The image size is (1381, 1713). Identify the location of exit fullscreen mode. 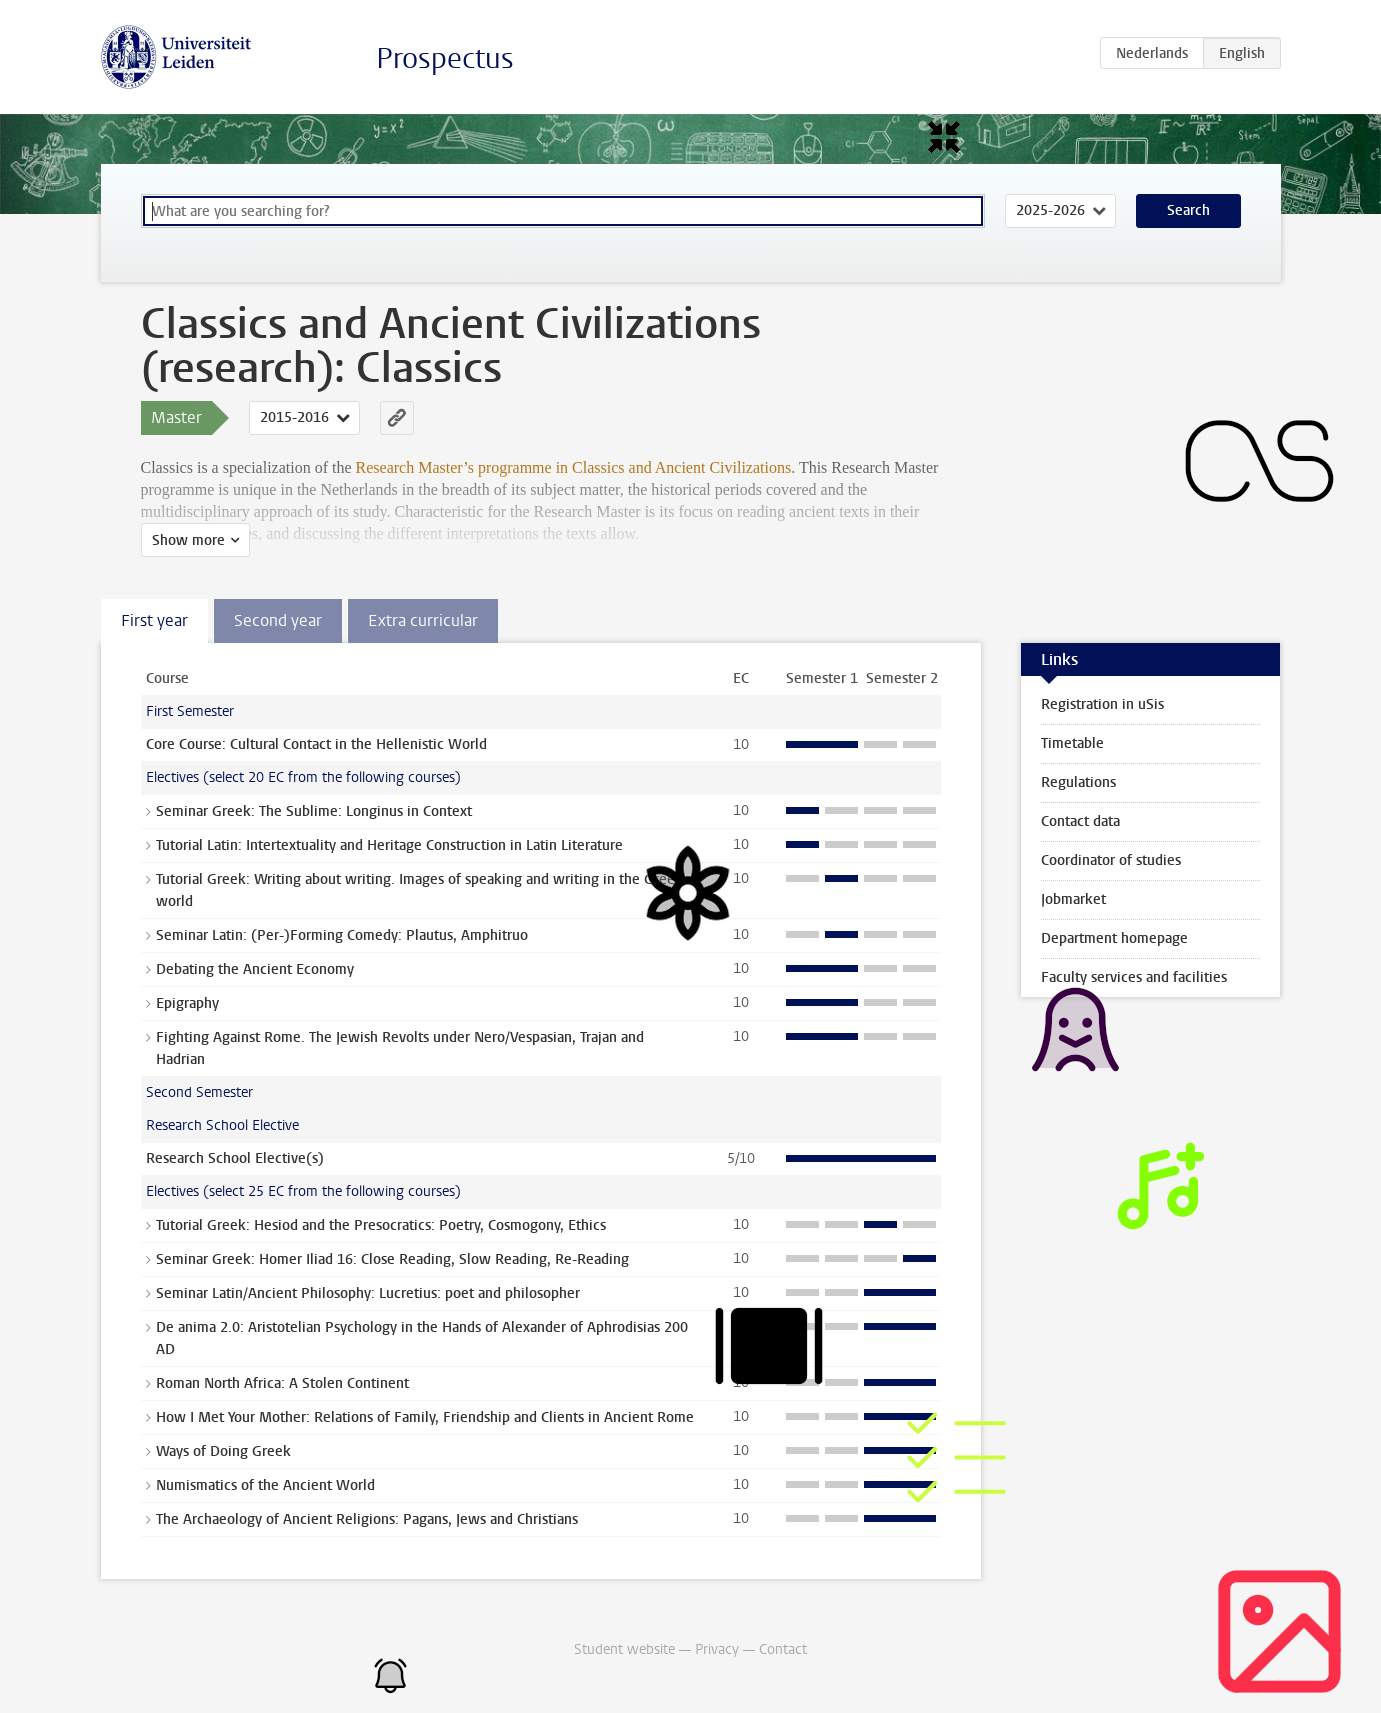
(944, 137).